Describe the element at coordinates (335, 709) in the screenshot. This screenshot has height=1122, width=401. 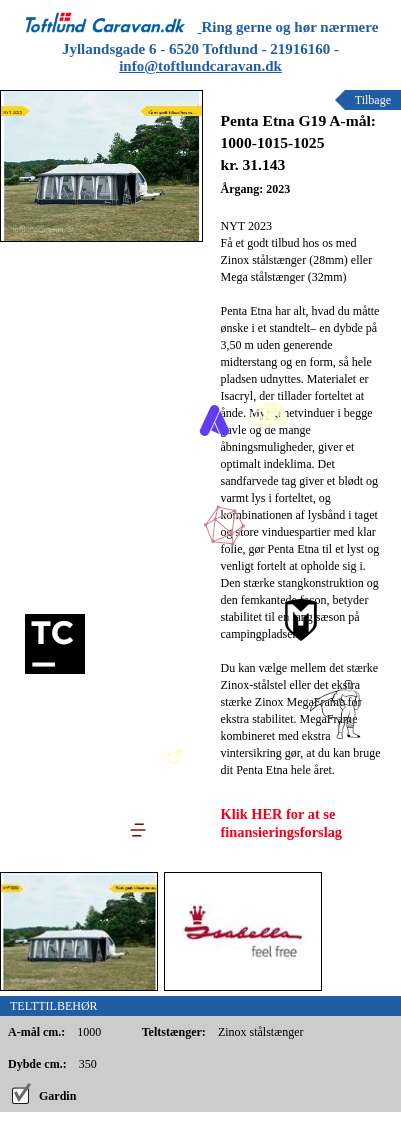
I see `greensock animation platform (gsap) logo` at that location.